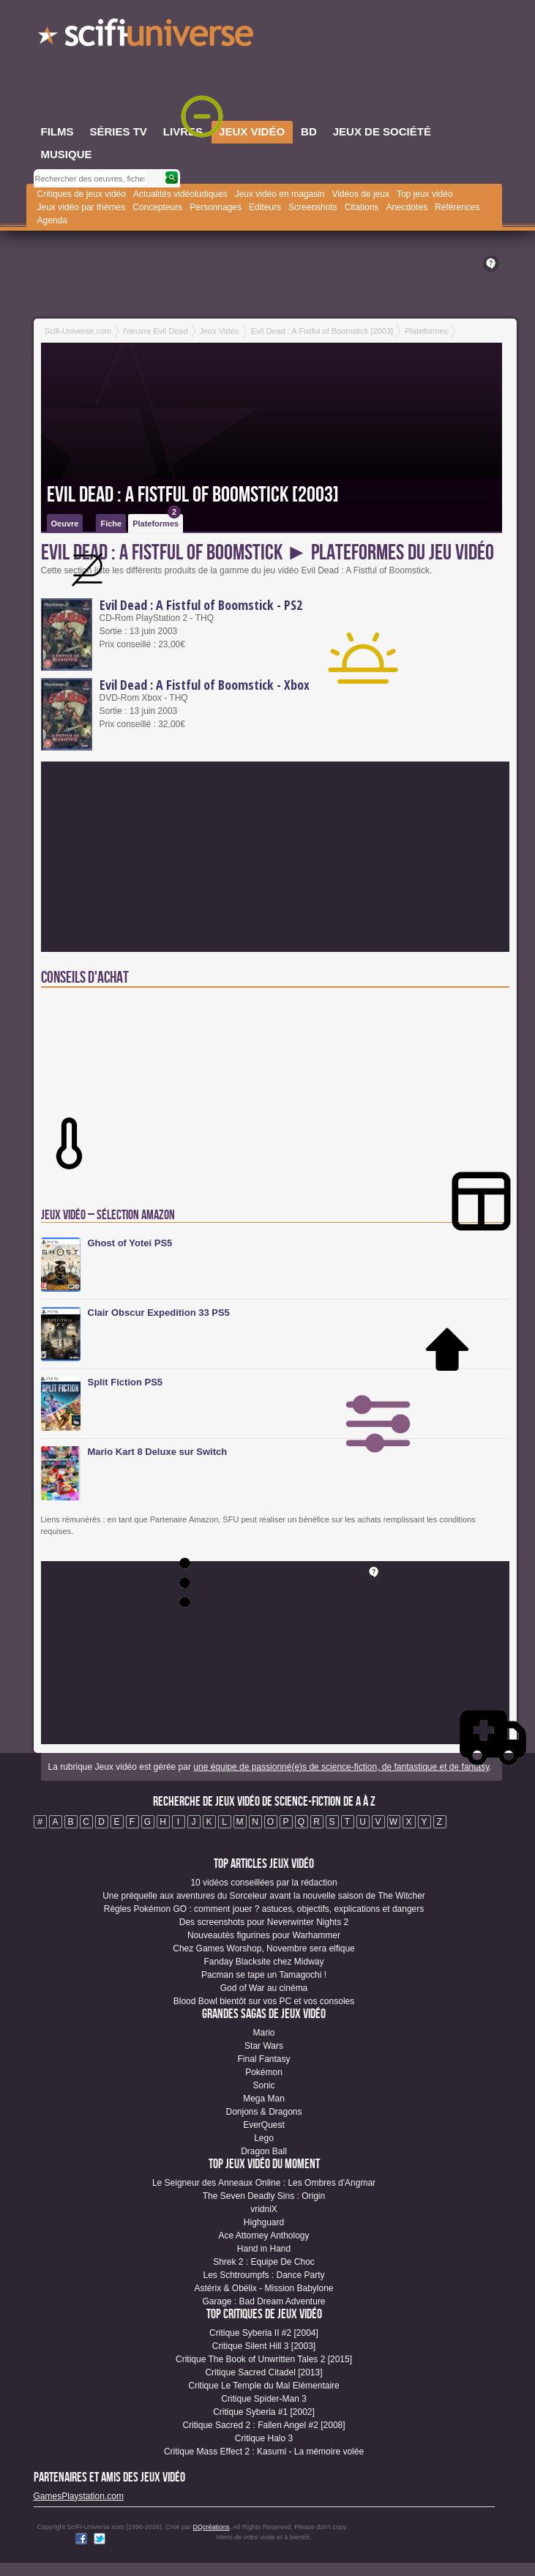 This screenshot has height=2576, width=535. What do you see at coordinates (493, 1735) in the screenshot?
I see `request emergency medical services` at bounding box center [493, 1735].